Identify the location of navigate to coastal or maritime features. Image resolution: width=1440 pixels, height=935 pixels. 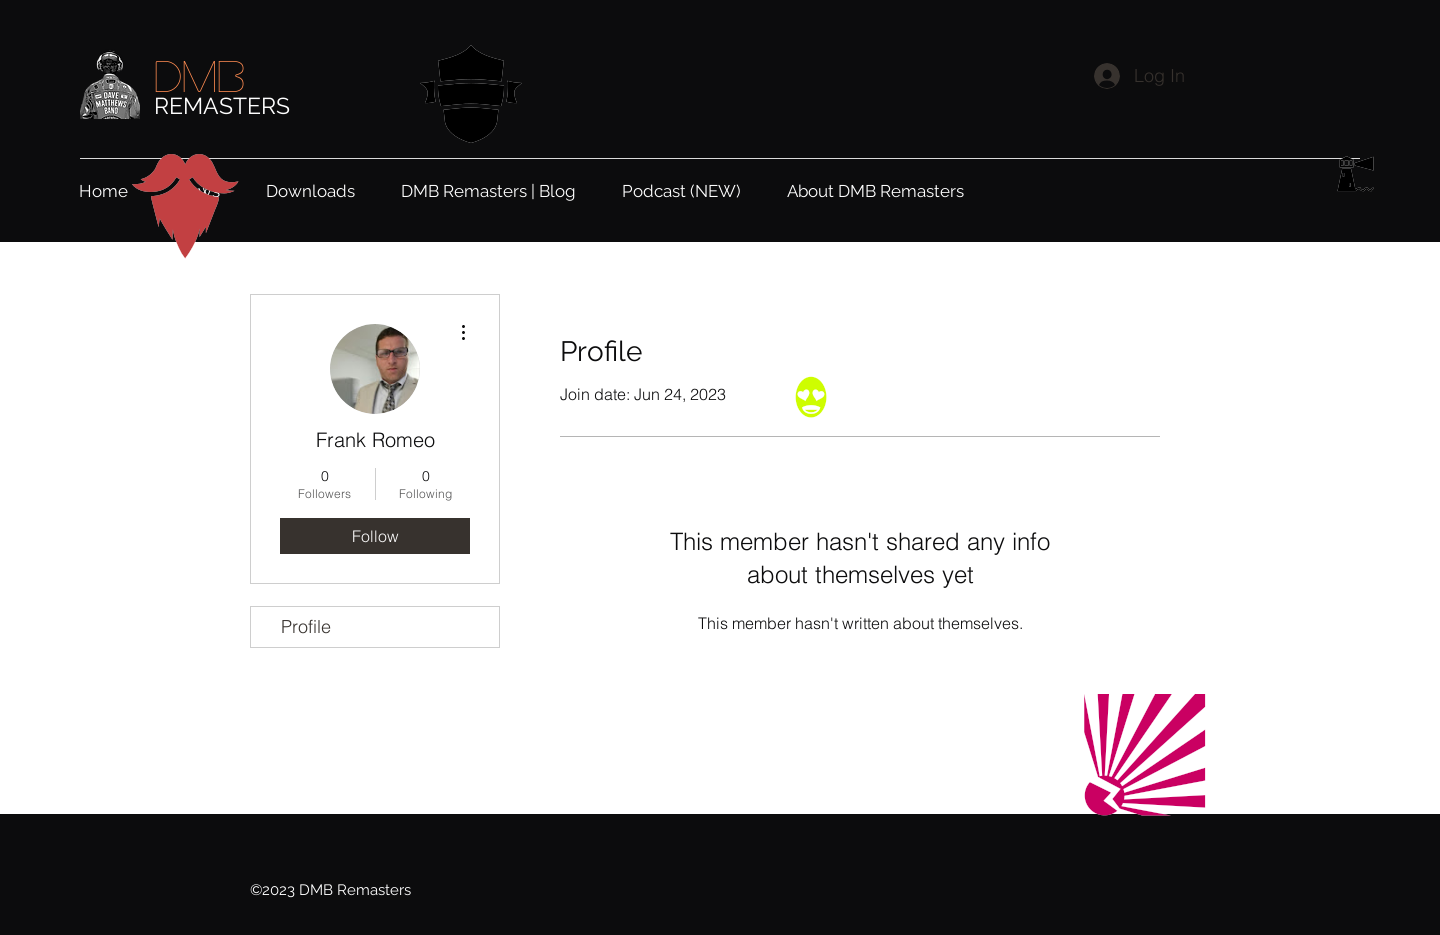
(1356, 173).